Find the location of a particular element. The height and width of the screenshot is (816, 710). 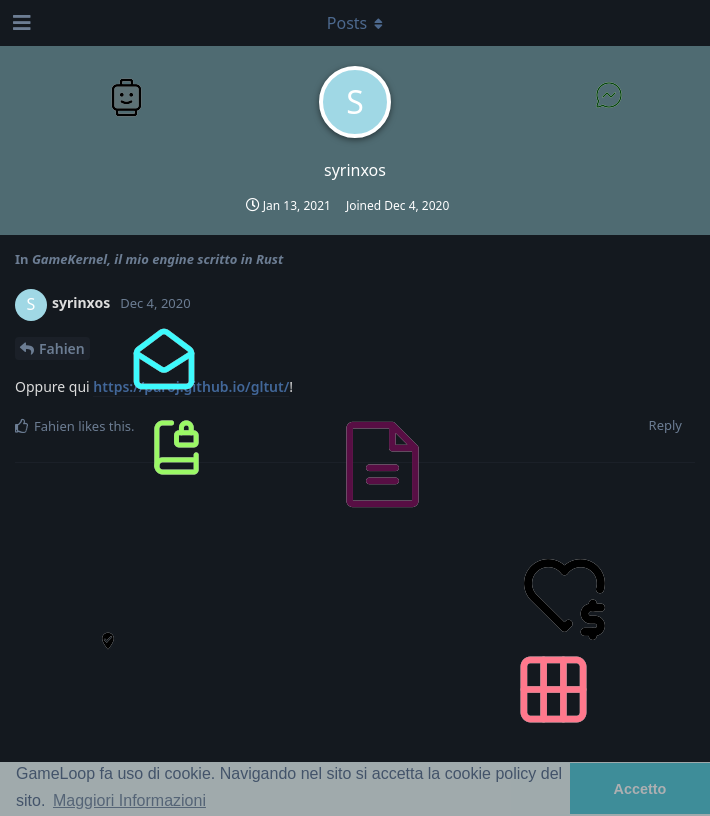

view document or text file is located at coordinates (382, 464).